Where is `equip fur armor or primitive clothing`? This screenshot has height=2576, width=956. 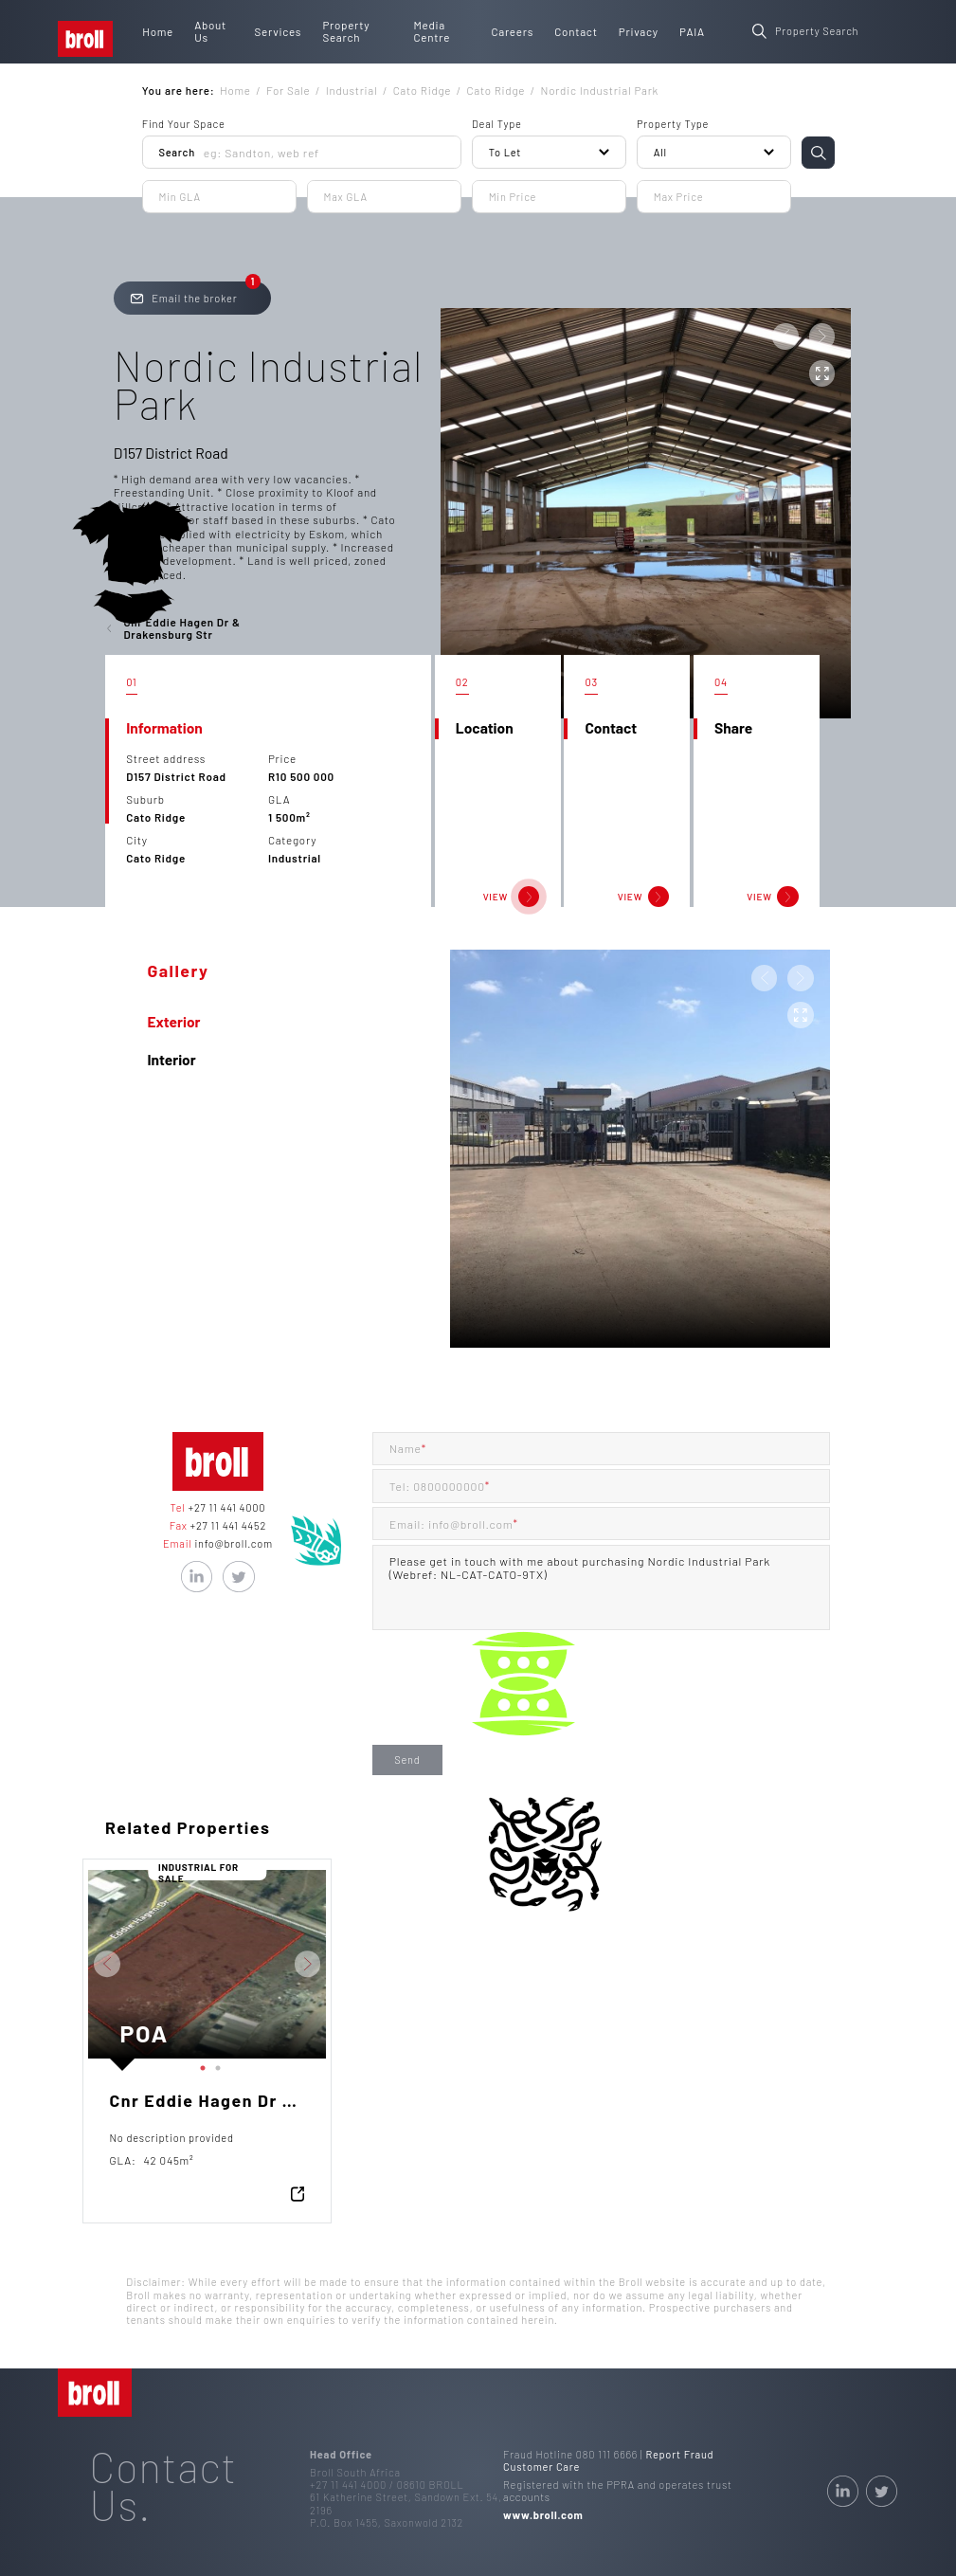 equip fur armor or primitive clothing is located at coordinates (133, 562).